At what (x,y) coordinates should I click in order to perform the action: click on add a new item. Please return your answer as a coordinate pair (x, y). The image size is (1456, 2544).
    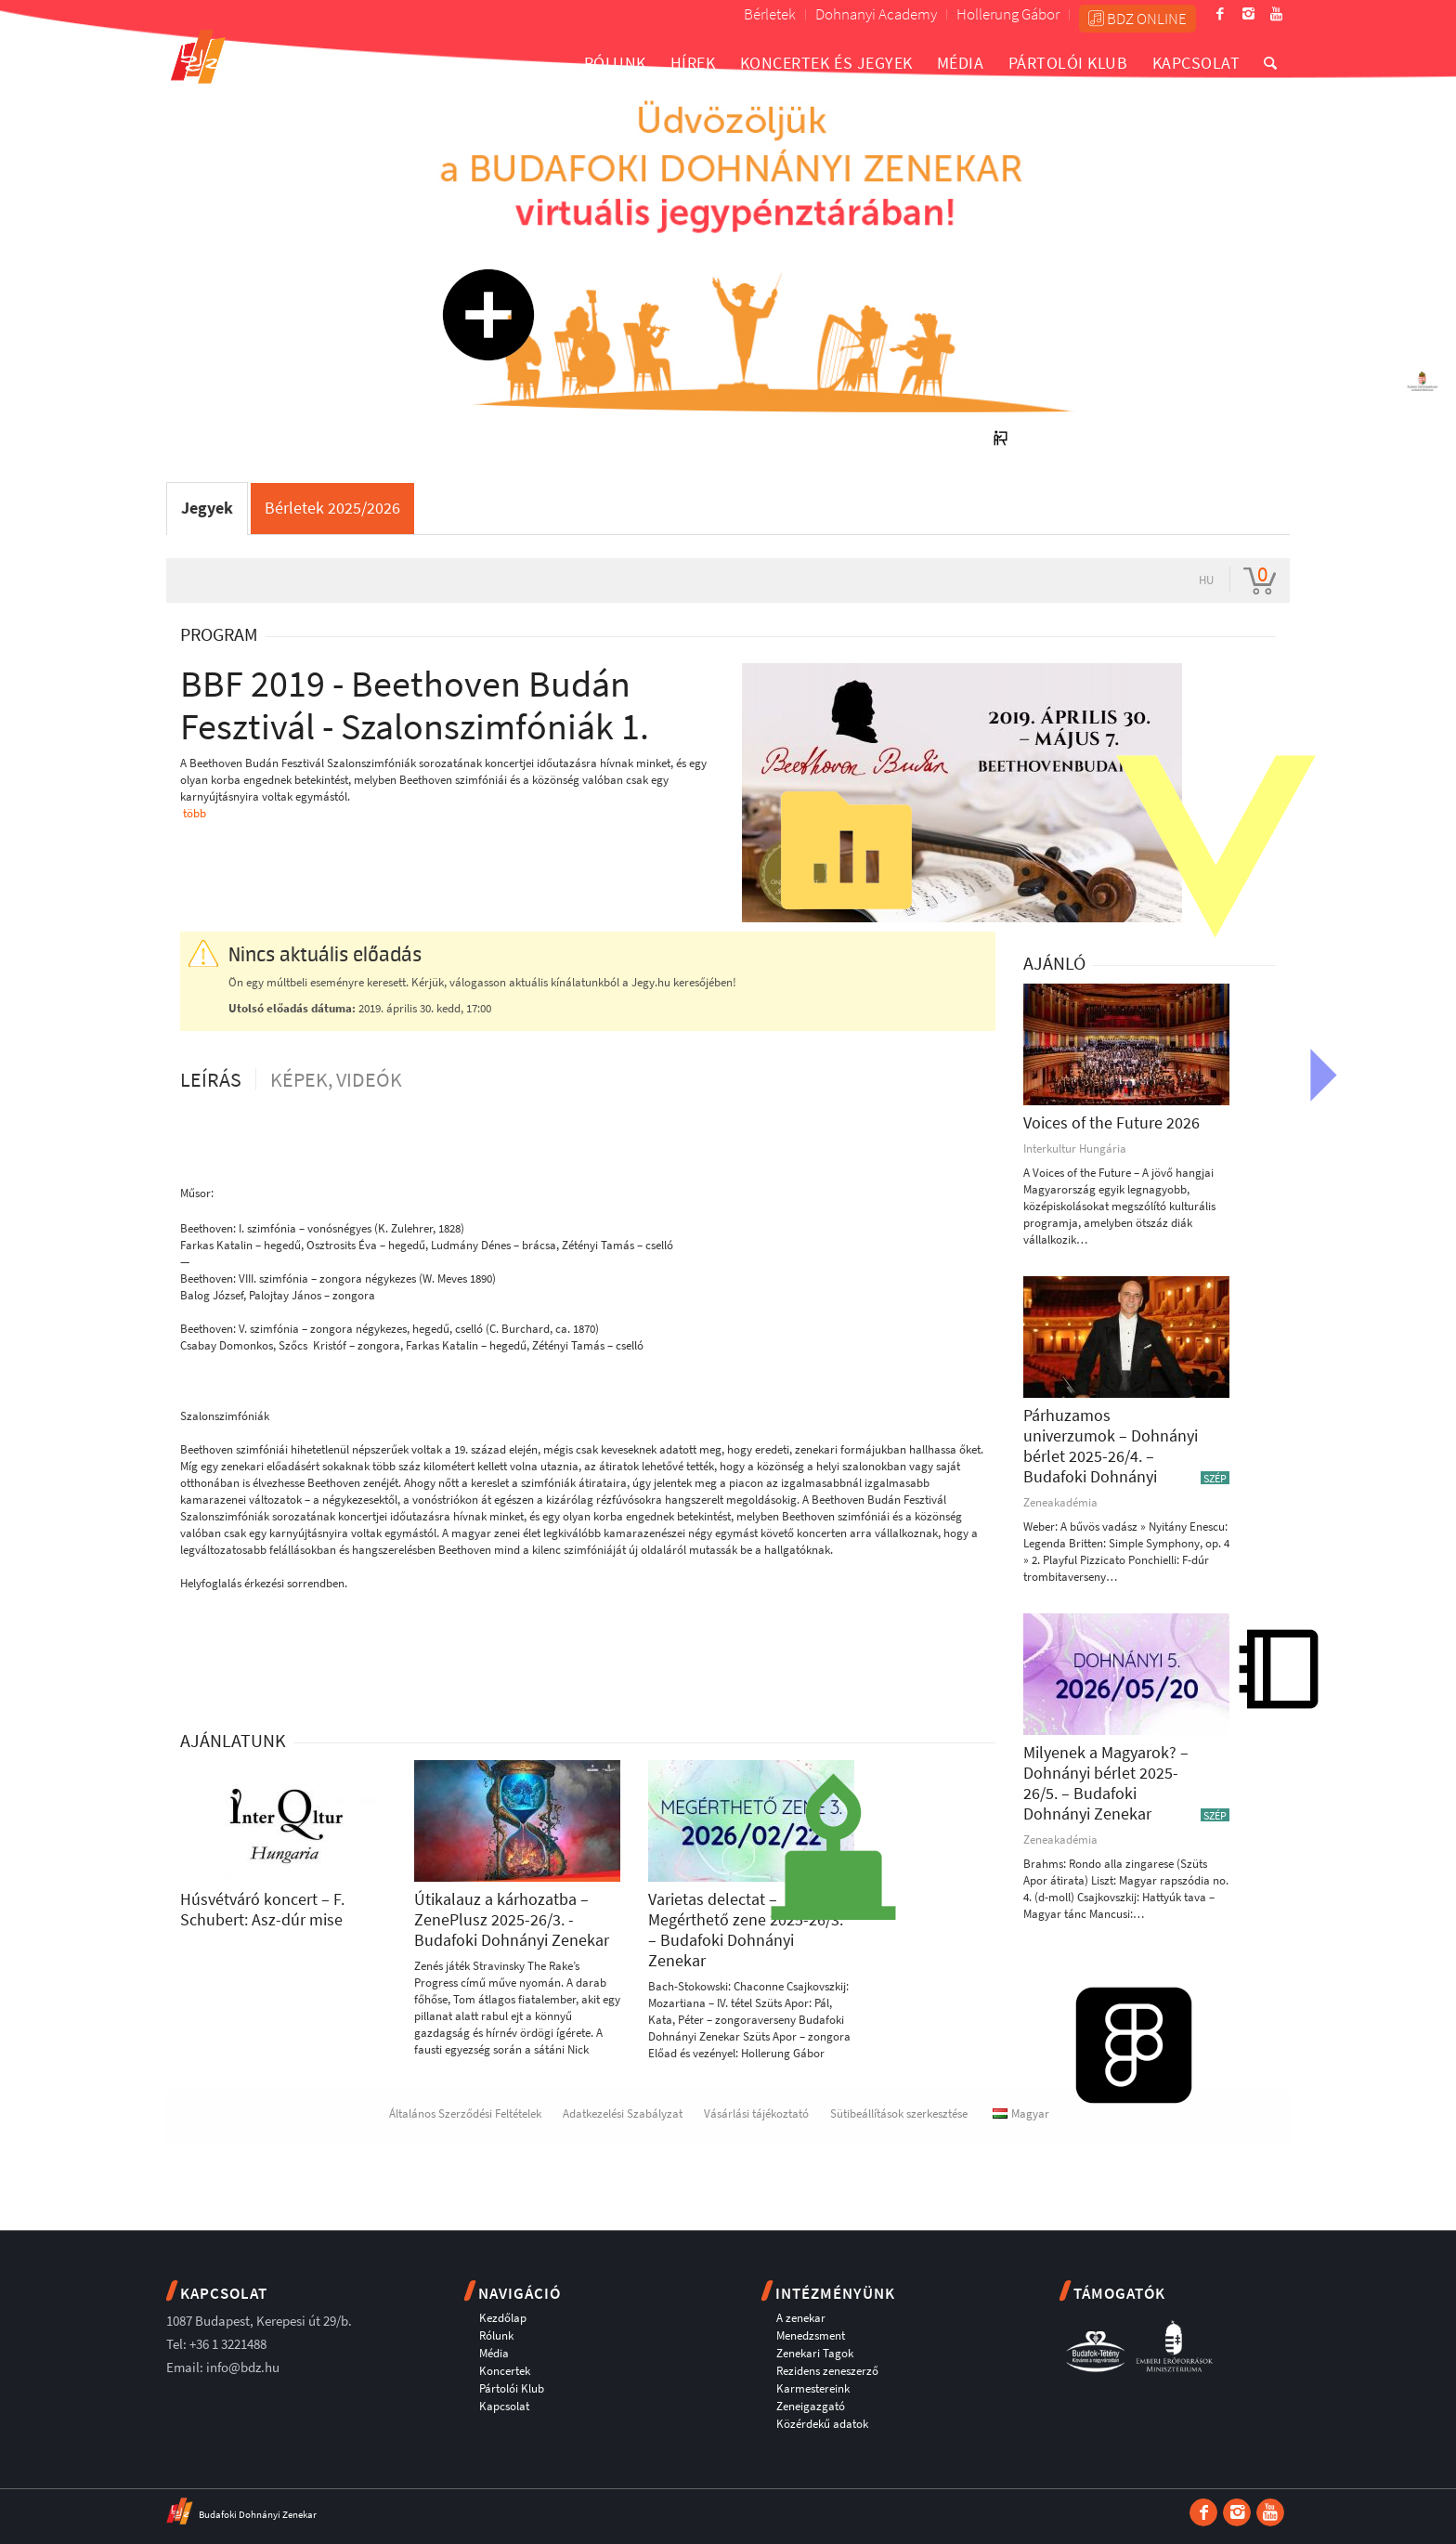
    Looking at the image, I should click on (488, 315).